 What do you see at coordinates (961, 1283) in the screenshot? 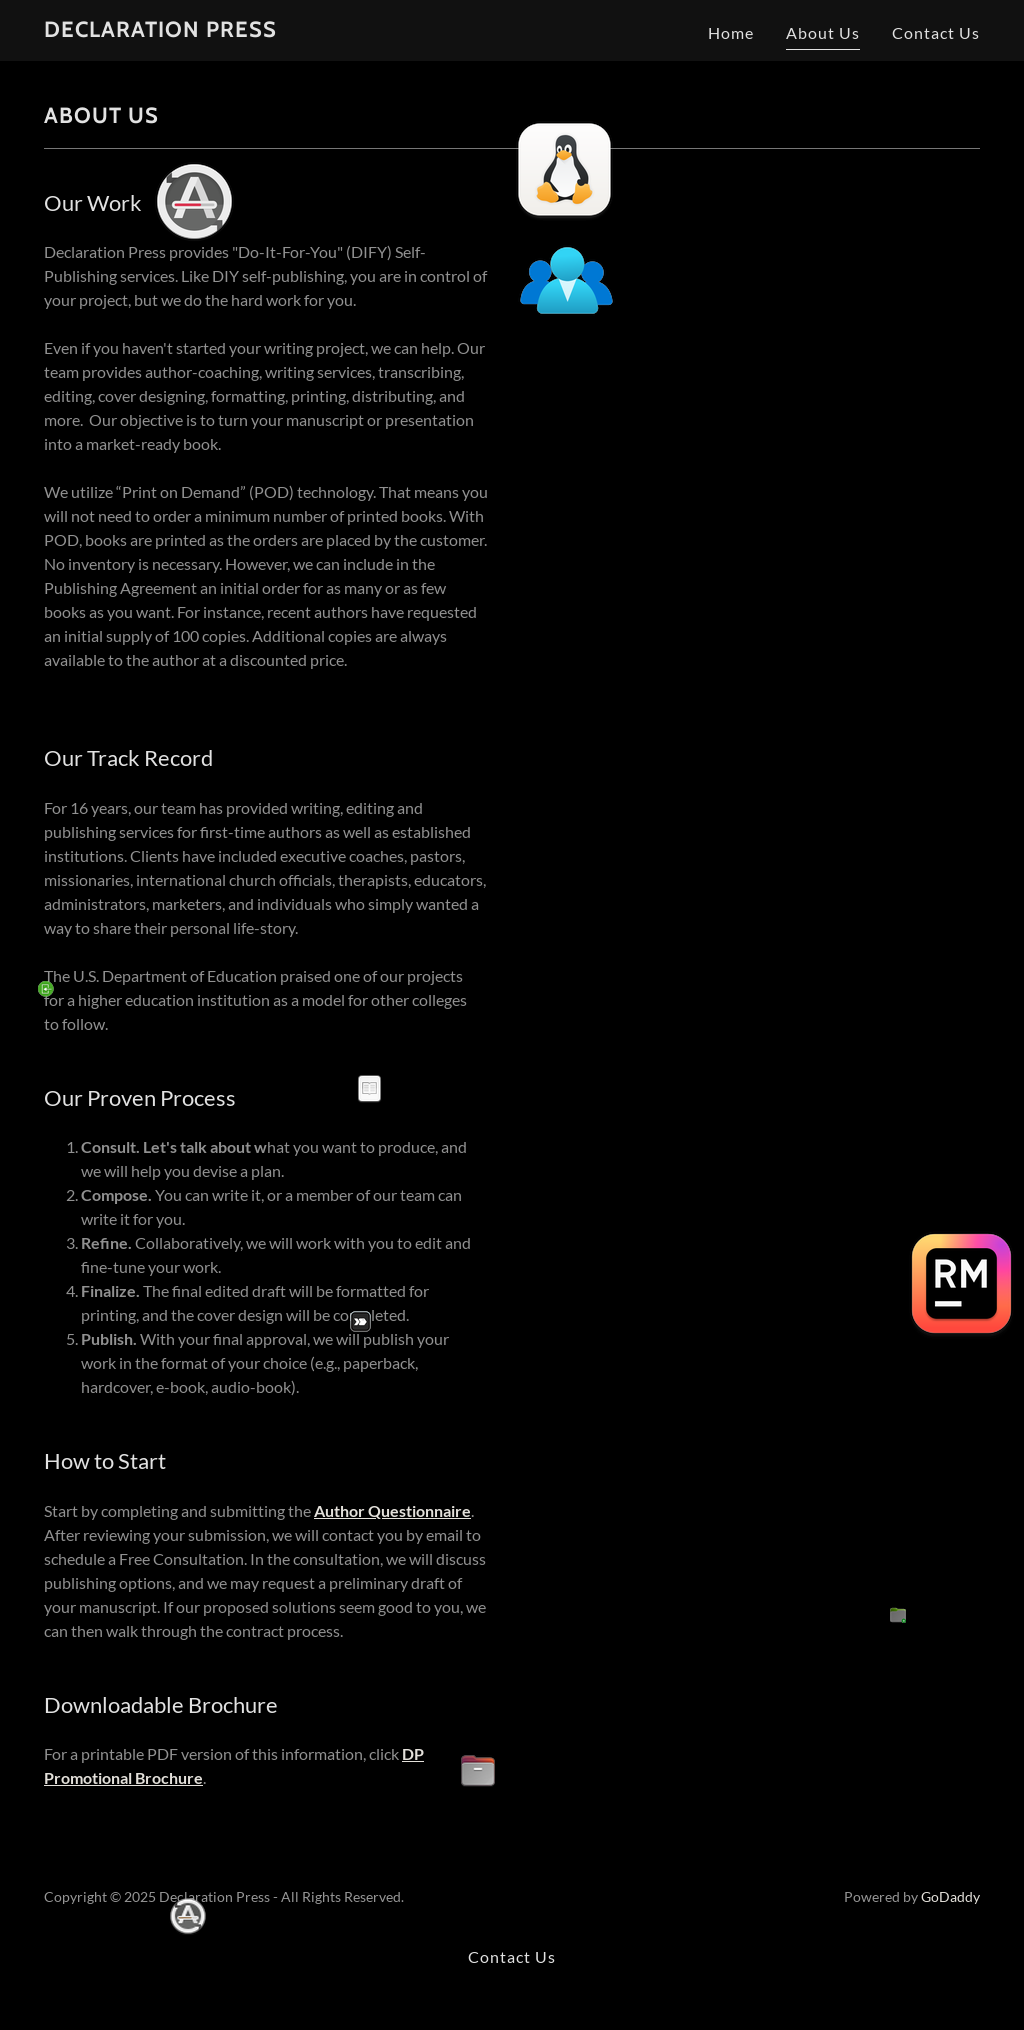
I see `open RubyMine IDE` at bounding box center [961, 1283].